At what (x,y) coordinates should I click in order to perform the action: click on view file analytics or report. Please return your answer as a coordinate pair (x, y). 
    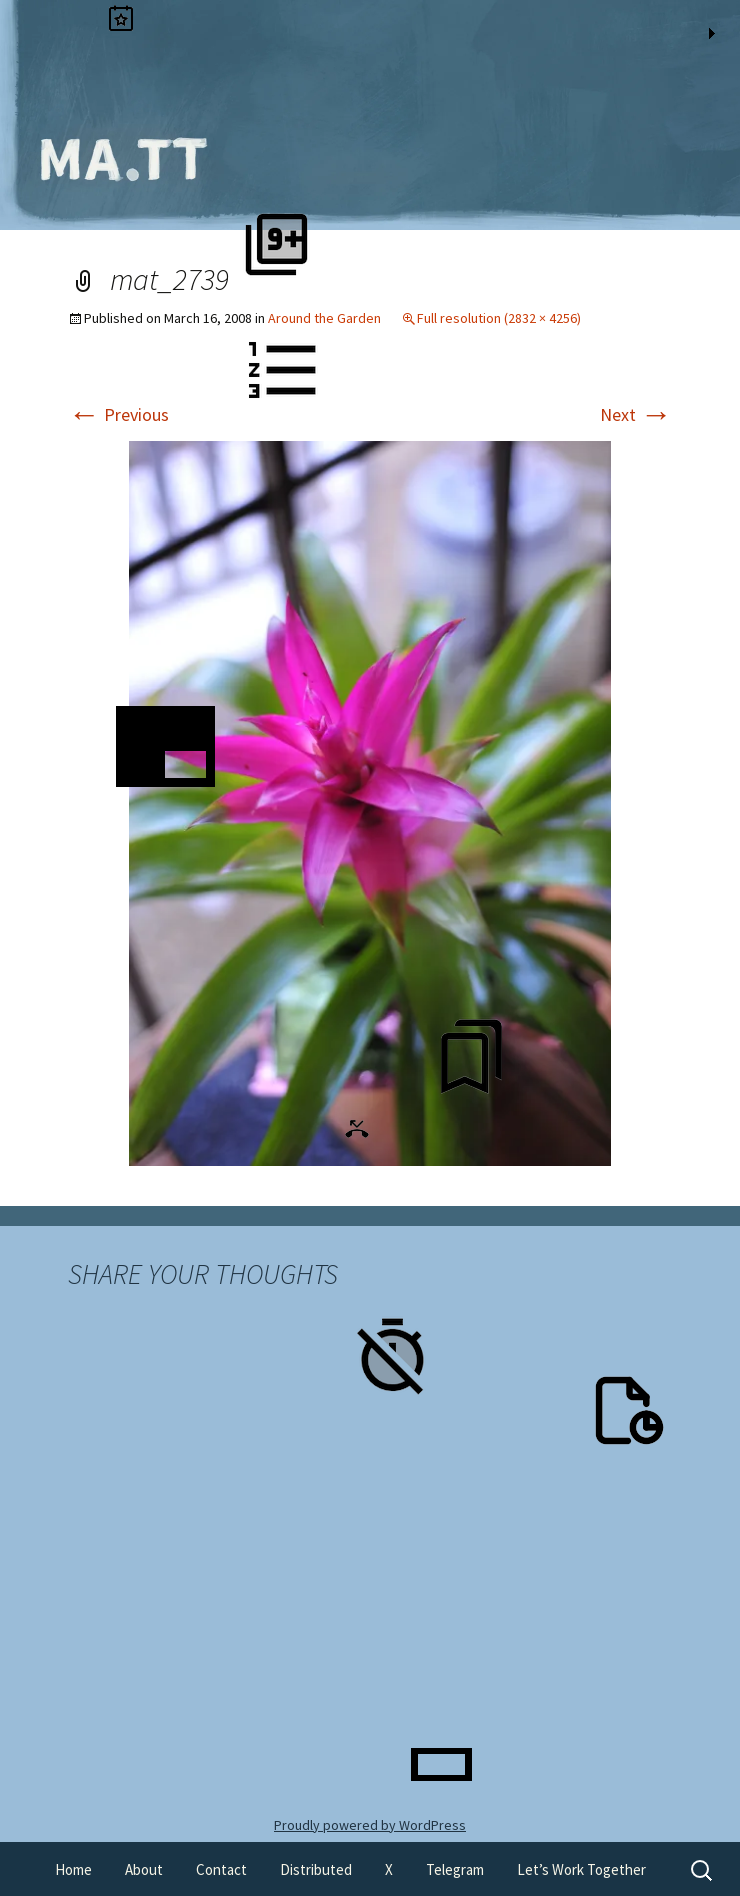
    Looking at the image, I should click on (629, 1410).